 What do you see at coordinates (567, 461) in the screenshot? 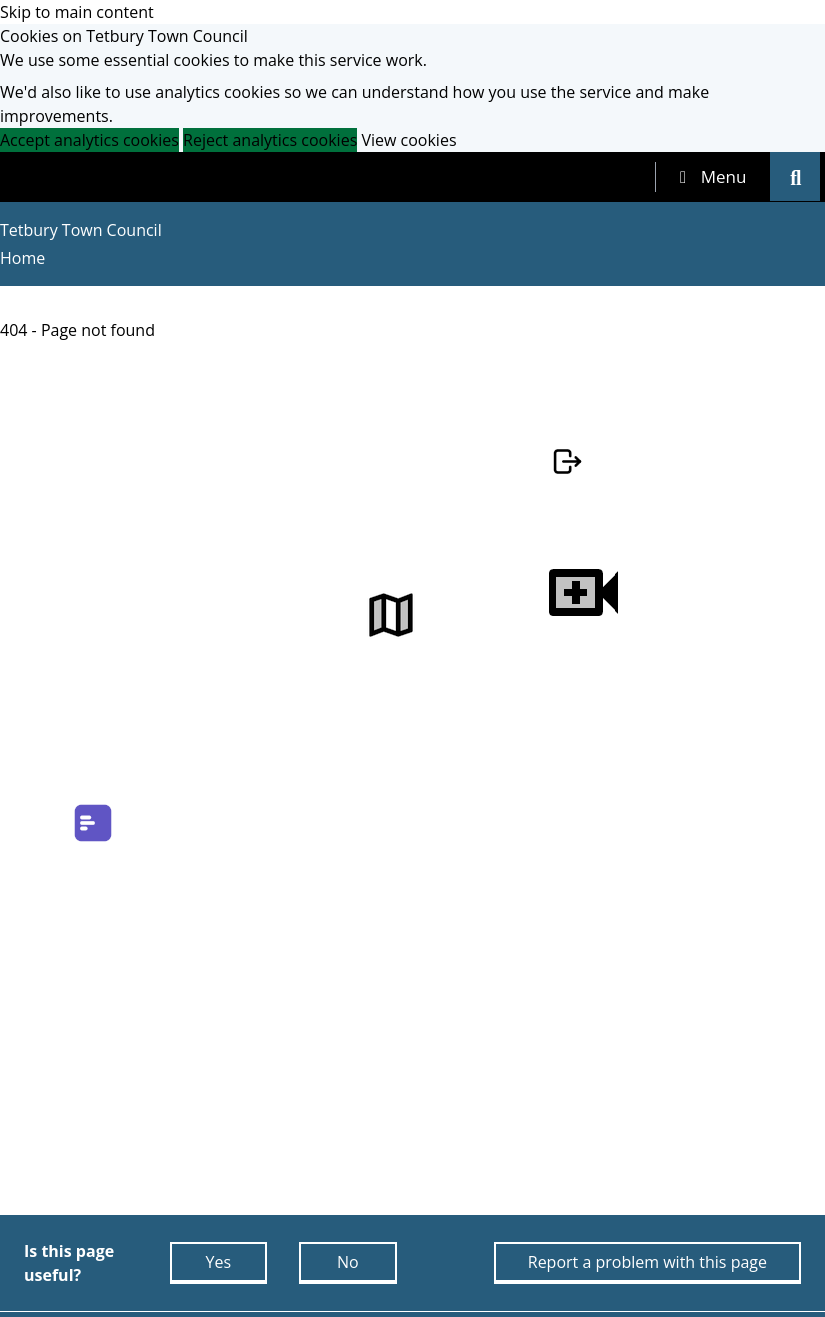
I see `log out of your account` at bounding box center [567, 461].